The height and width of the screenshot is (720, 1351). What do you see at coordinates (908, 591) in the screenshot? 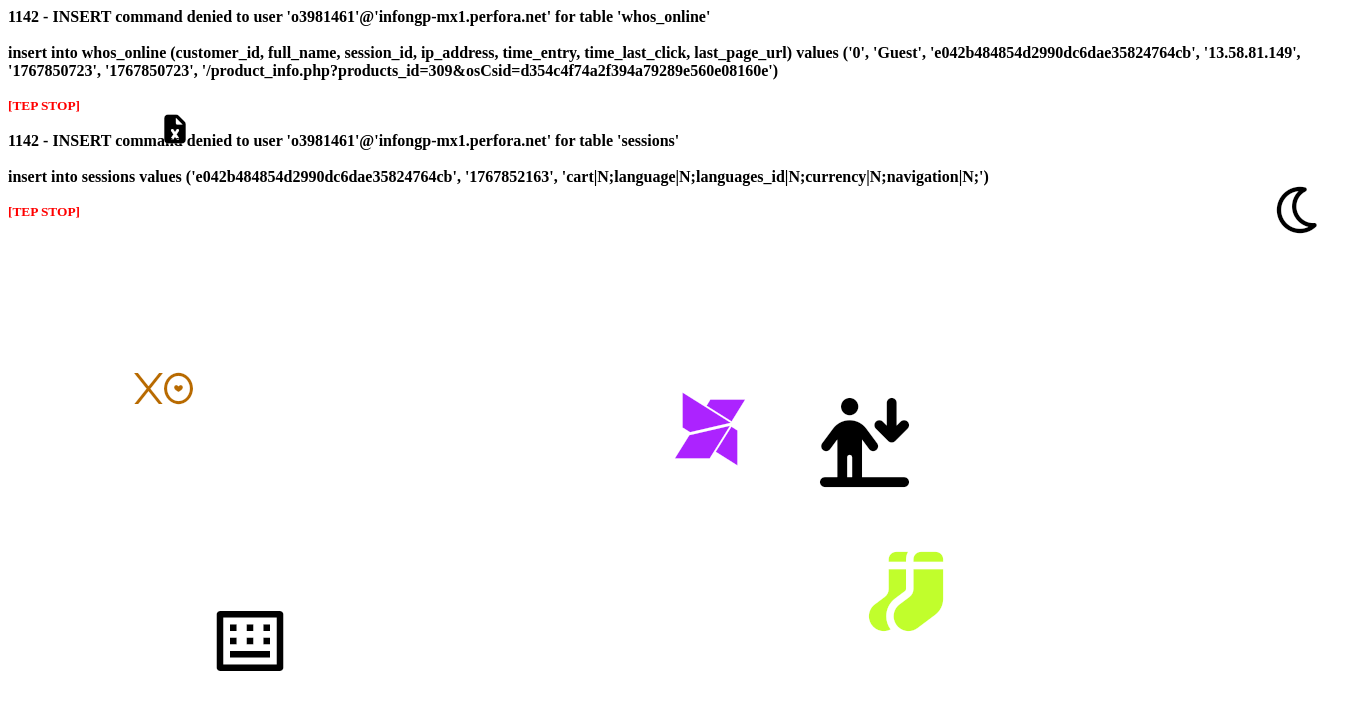
I see `browse socks or hosiery products` at bounding box center [908, 591].